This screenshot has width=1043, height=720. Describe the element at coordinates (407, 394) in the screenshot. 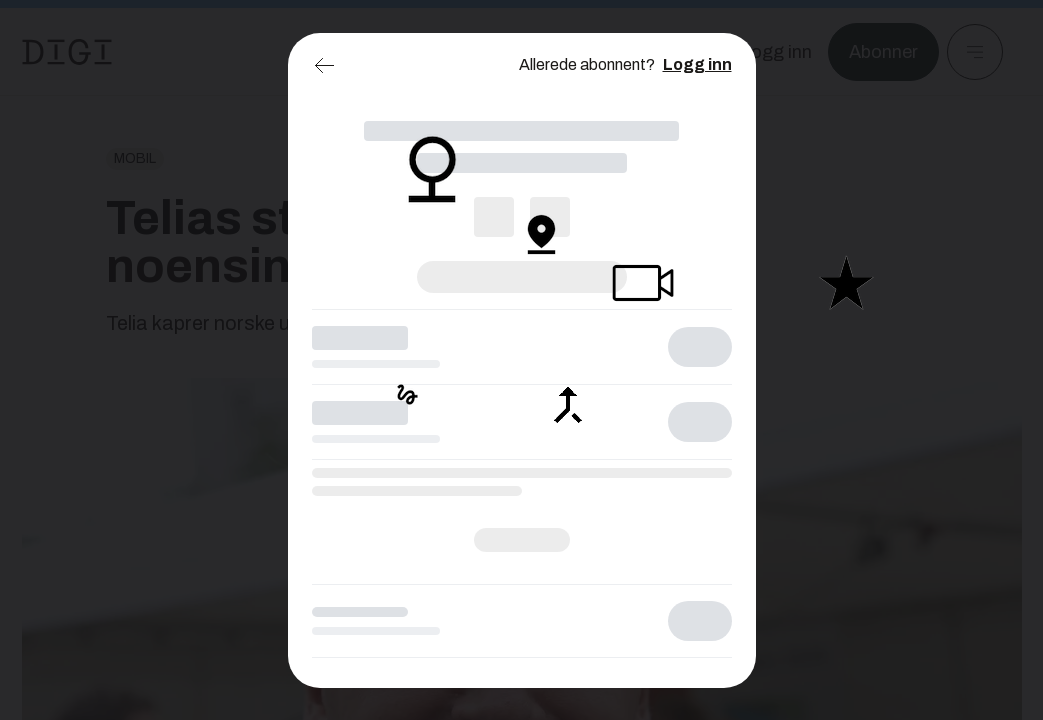

I see `access gesture controls or settings` at that location.